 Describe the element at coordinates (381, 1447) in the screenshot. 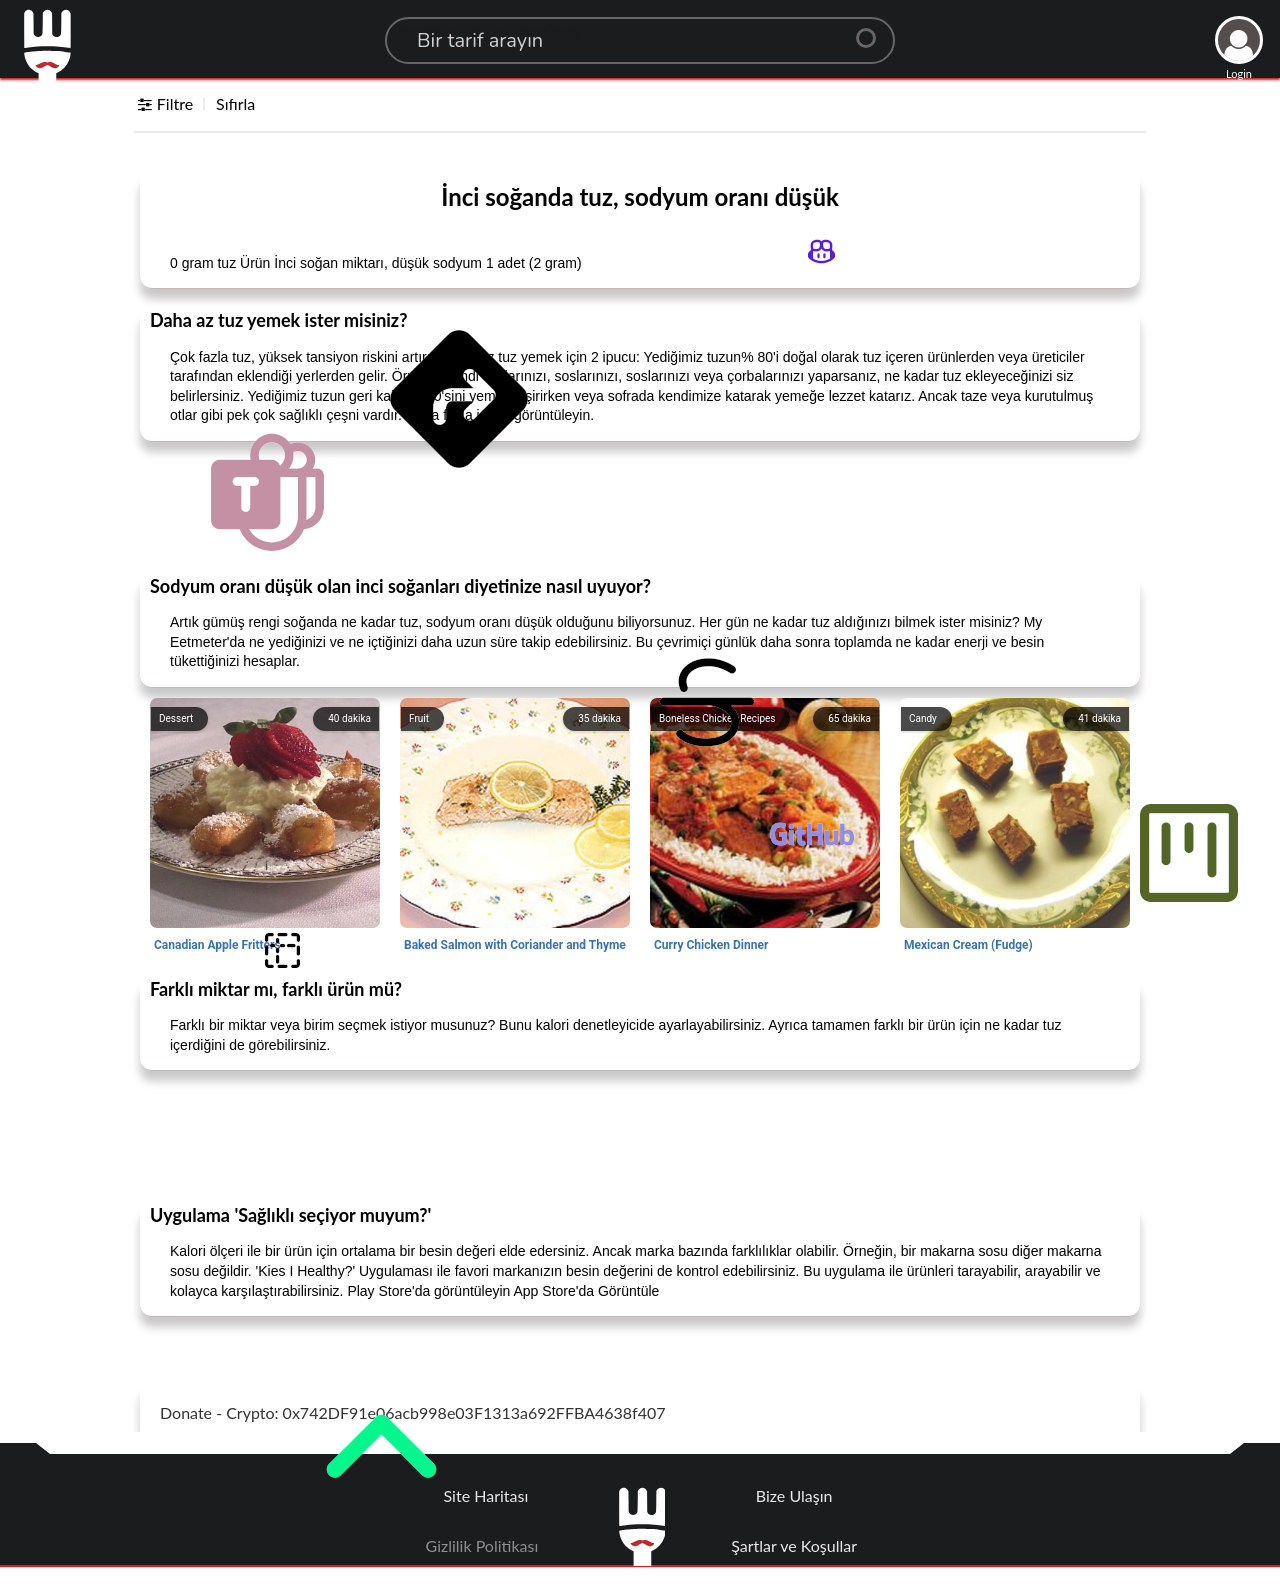

I see `collapse an expanded section` at that location.